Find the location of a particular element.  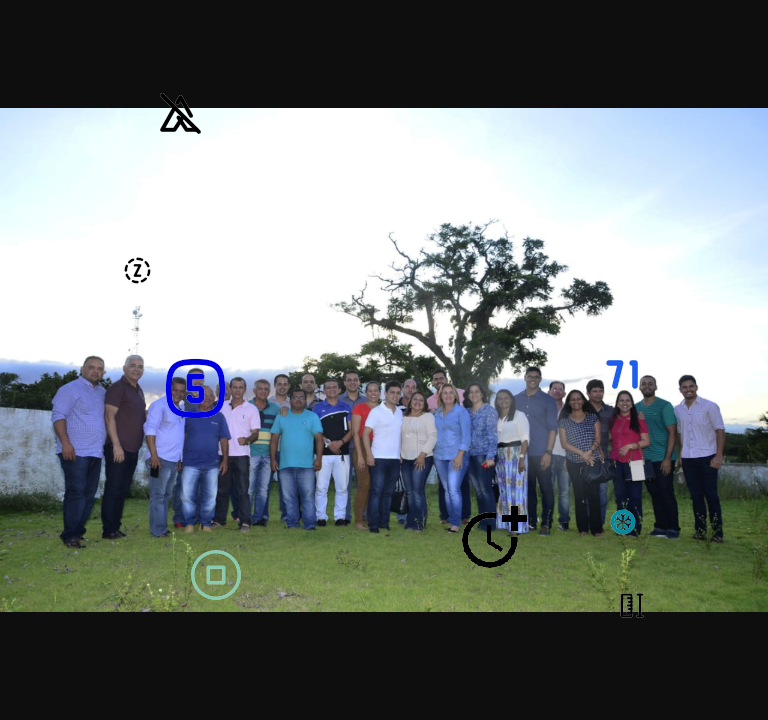

stop media playback is located at coordinates (216, 575).